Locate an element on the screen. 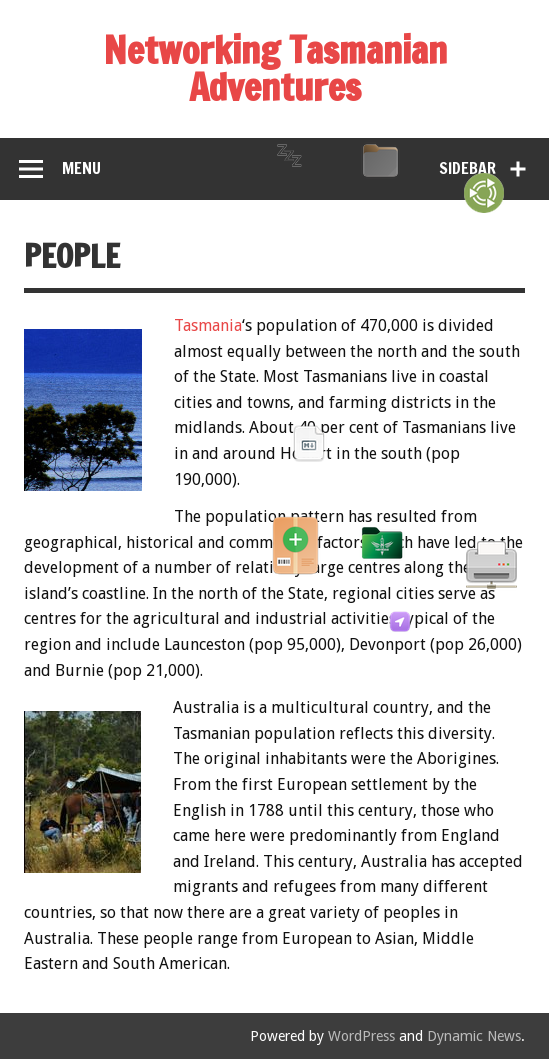  add a new package to install queue is located at coordinates (295, 545).